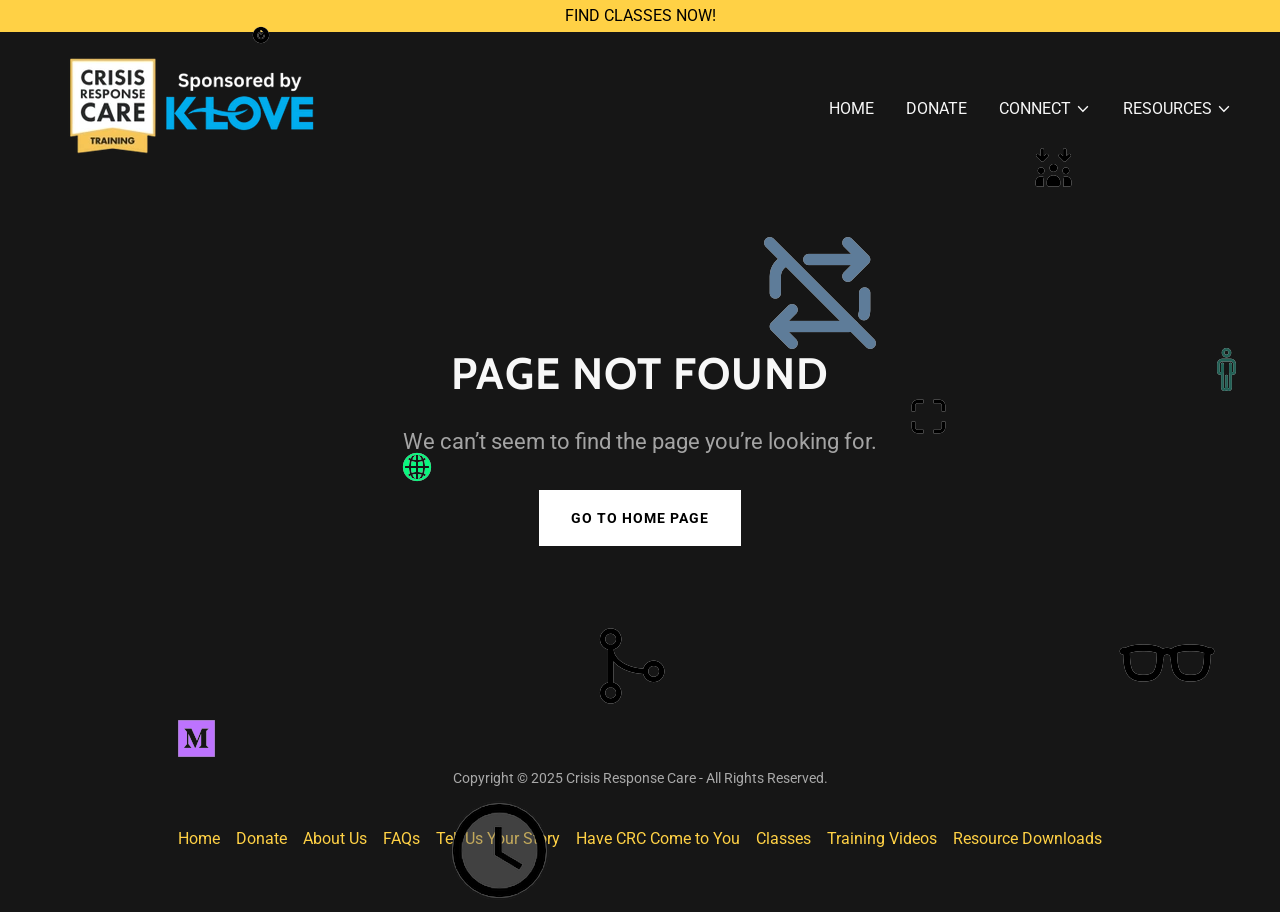  Describe the element at coordinates (1226, 369) in the screenshot. I see `view male user profile` at that location.